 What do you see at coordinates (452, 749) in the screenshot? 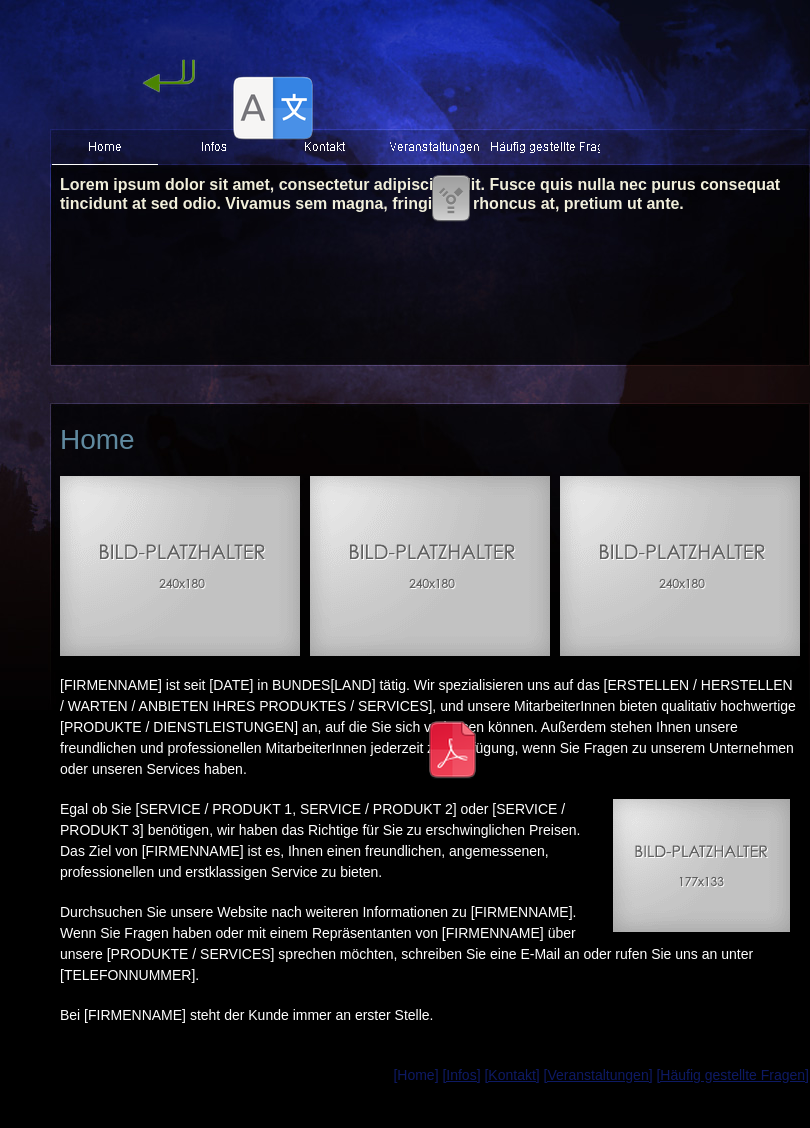
I see `a compressed pdf file` at bounding box center [452, 749].